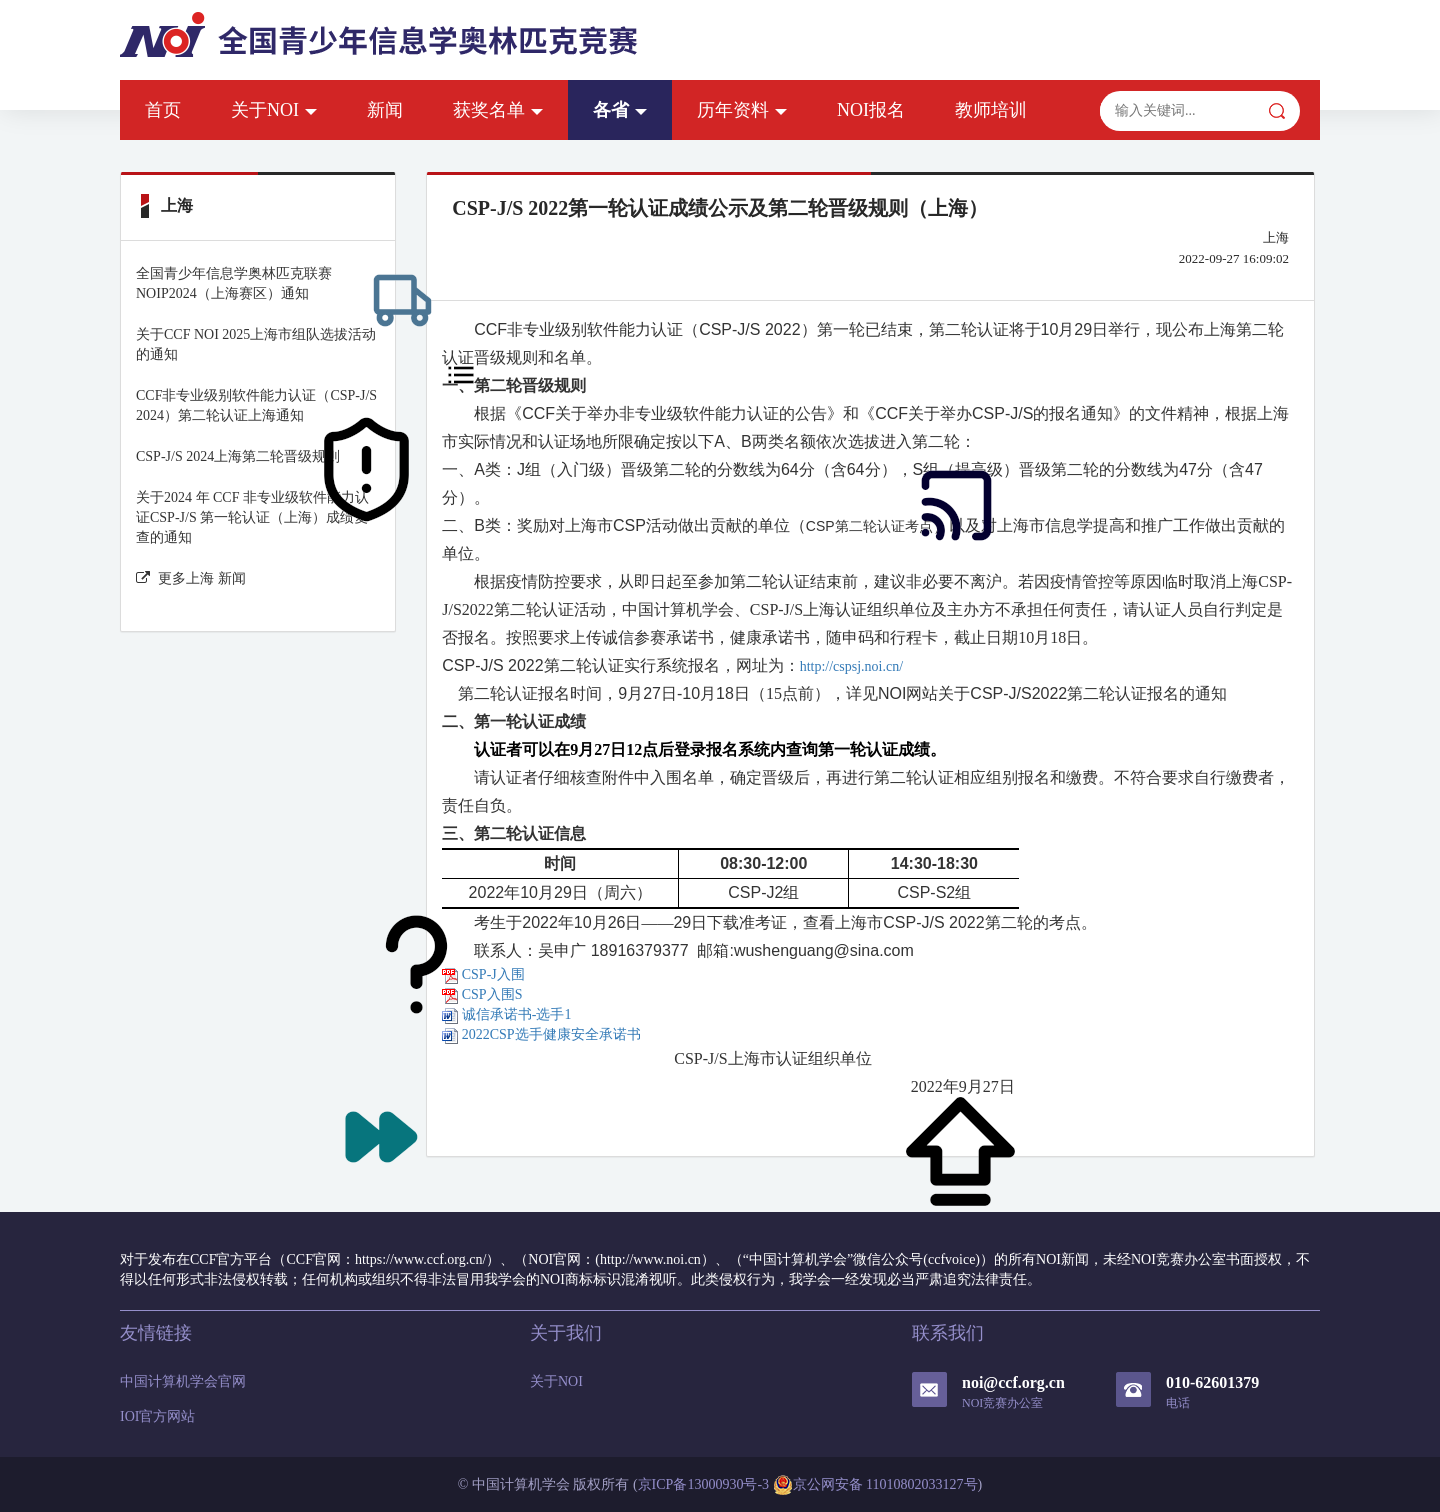  Describe the element at coordinates (366, 469) in the screenshot. I see `security warning or alert detected` at that location.